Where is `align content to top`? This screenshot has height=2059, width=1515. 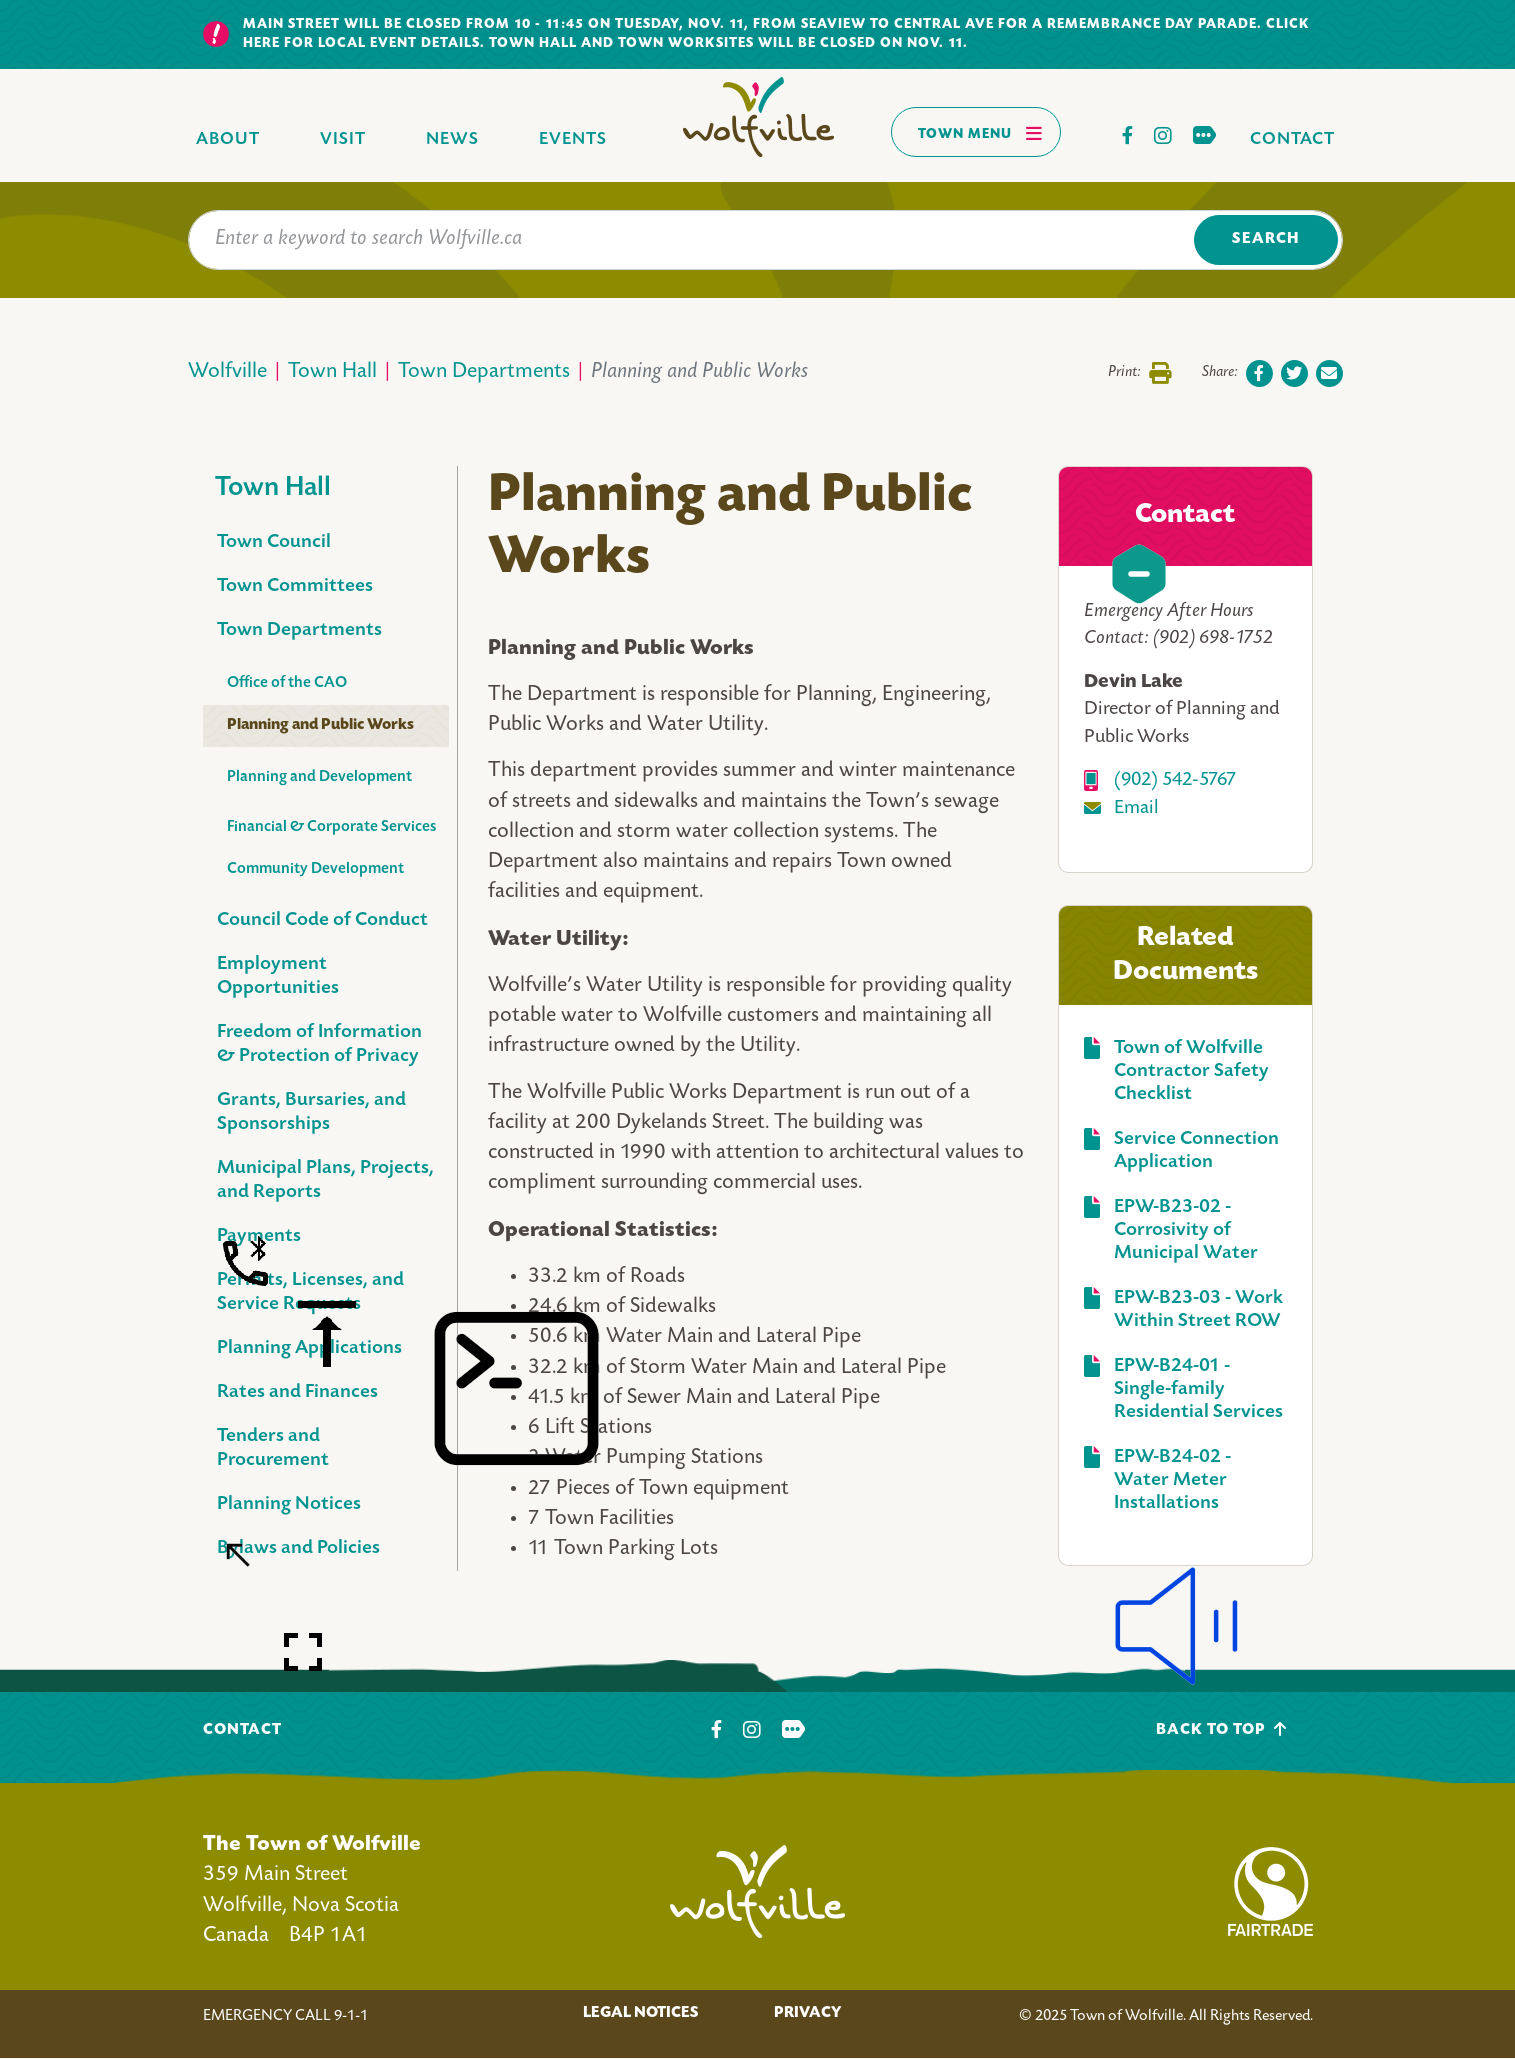
align content to top is located at coordinates (327, 1334).